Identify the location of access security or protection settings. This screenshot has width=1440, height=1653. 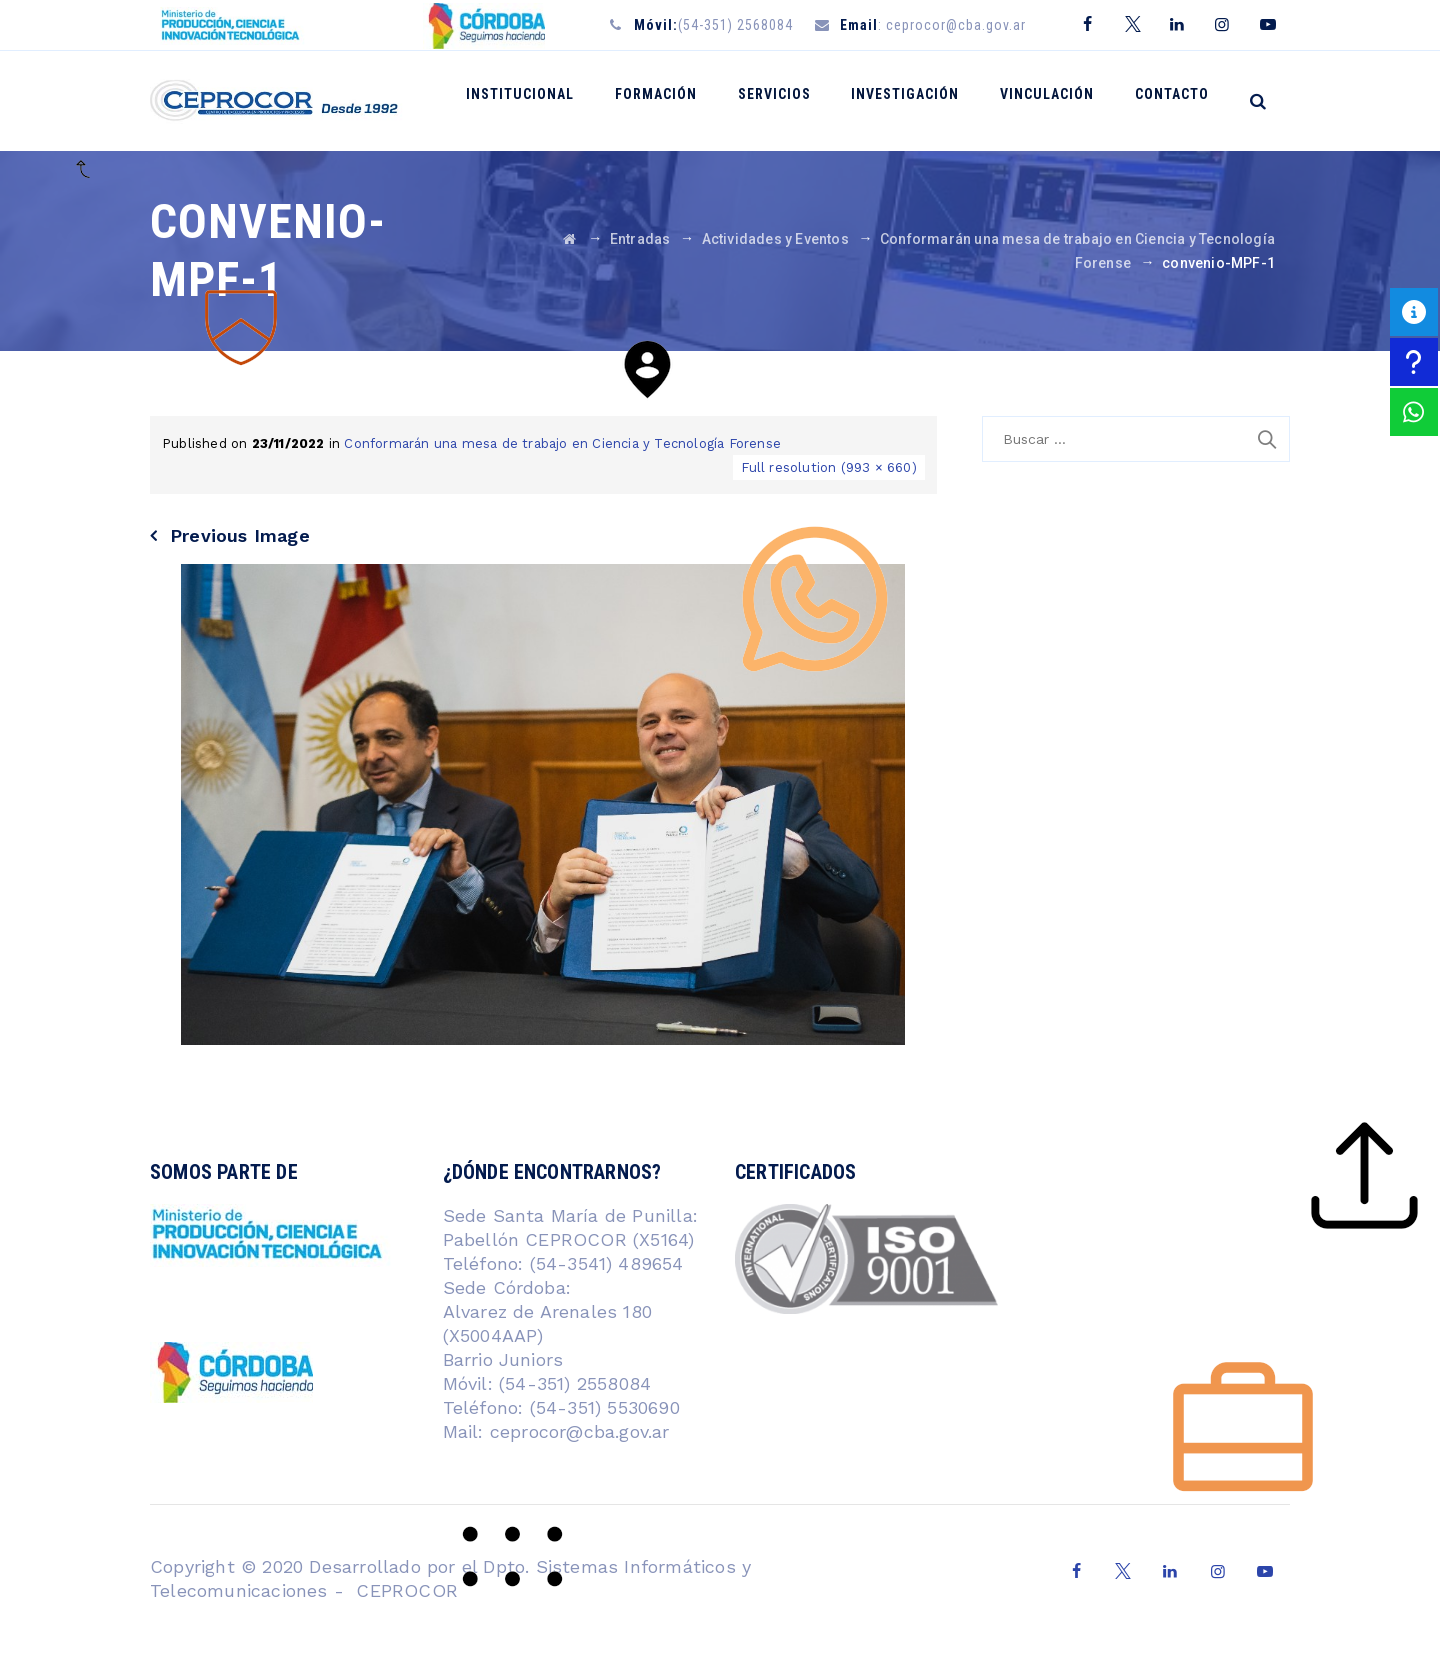
(241, 323).